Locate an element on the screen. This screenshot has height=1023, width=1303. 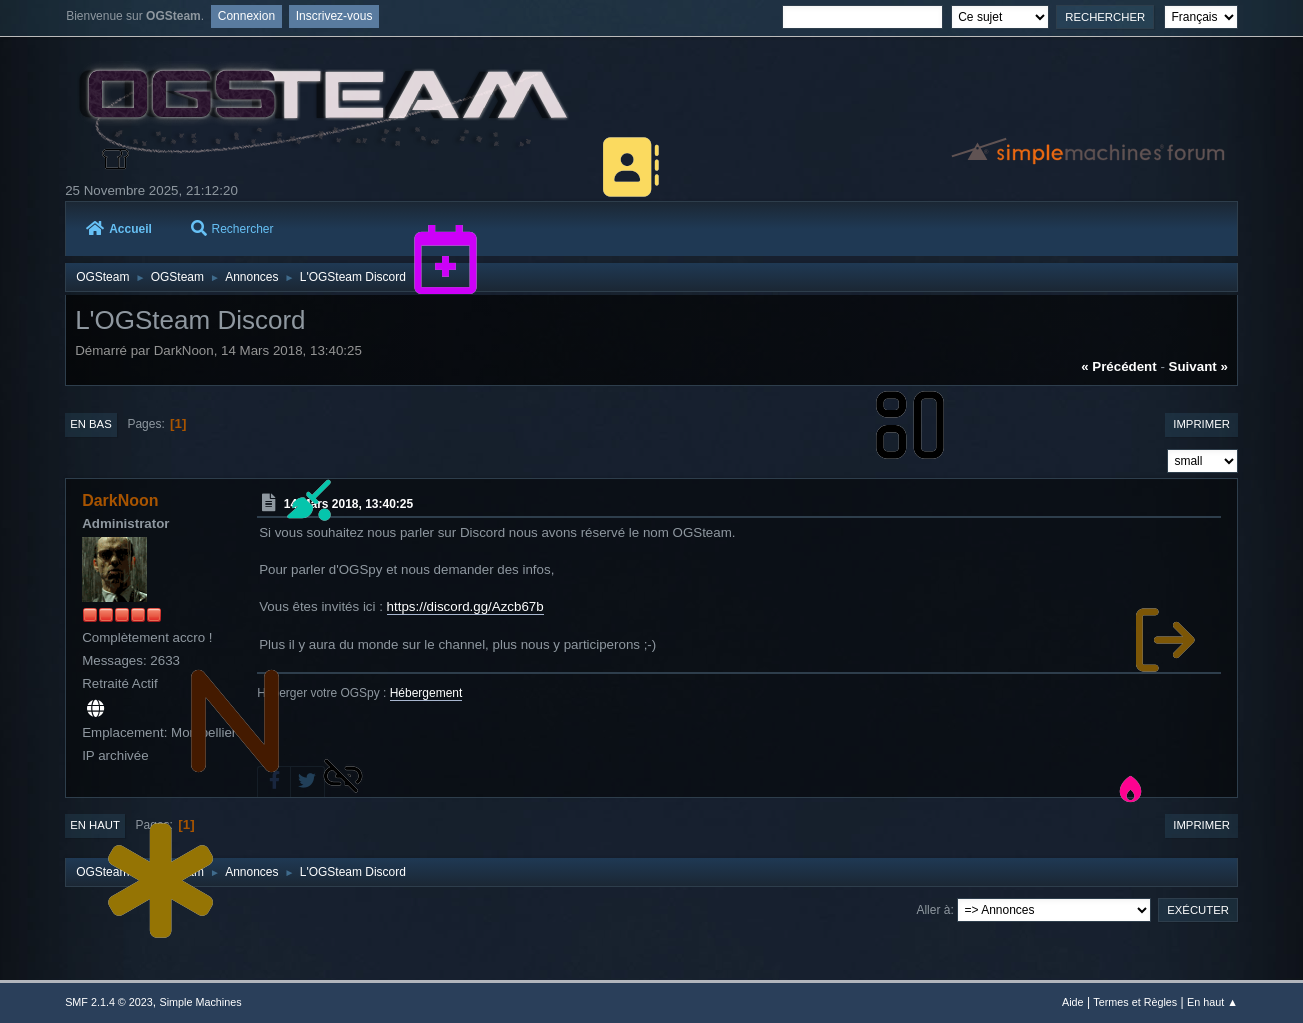
access broomball game or sport features is located at coordinates (309, 499).